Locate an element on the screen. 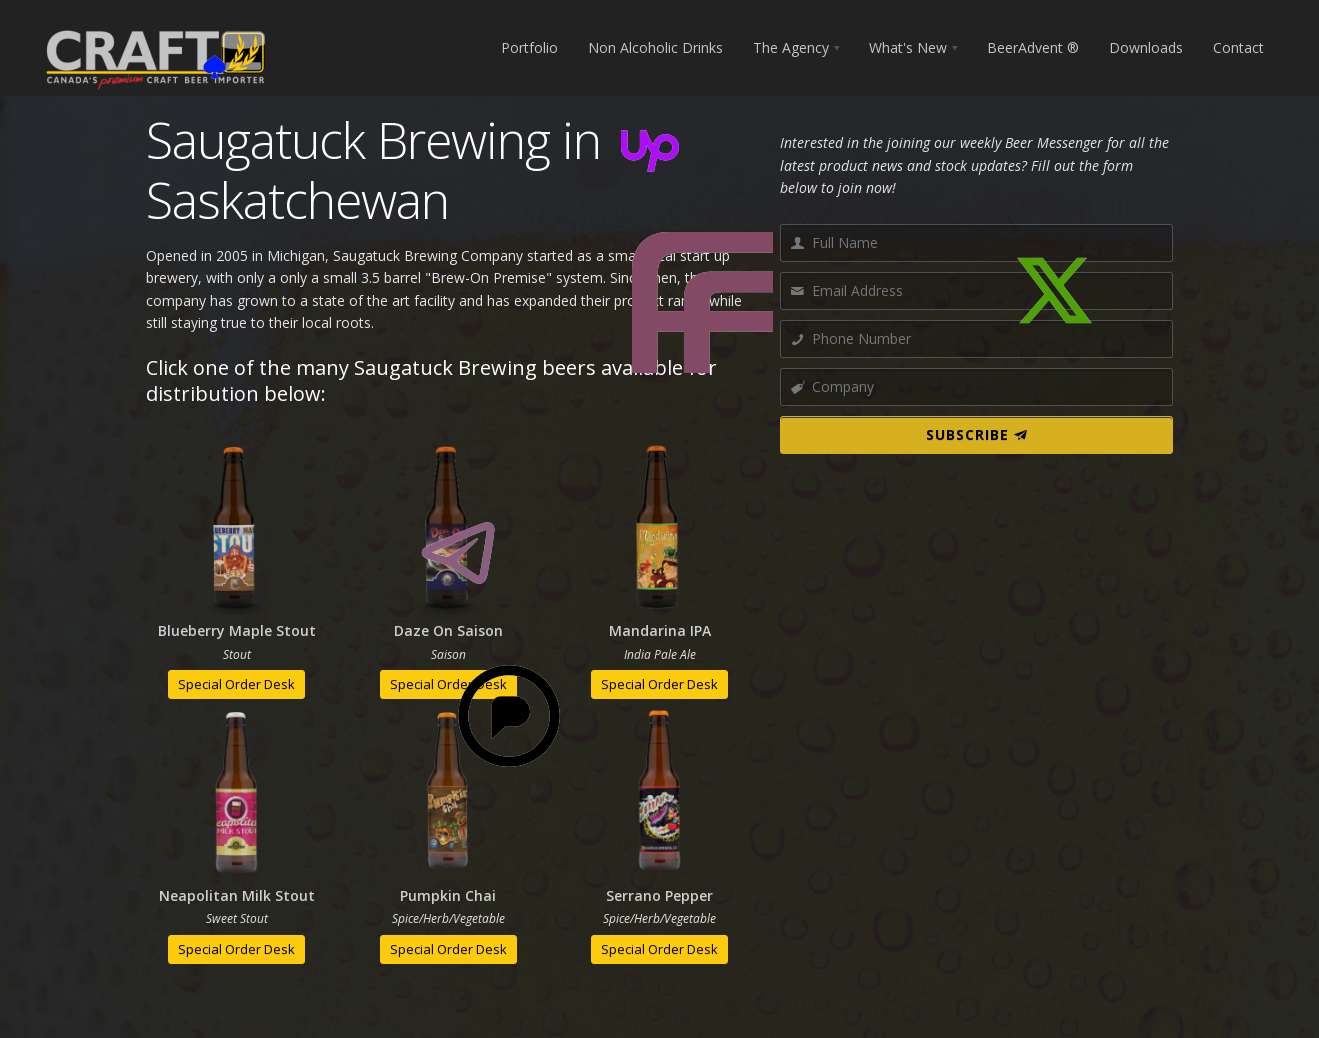 The height and width of the screenshot is (1038, 1319). open the Farfetch app is located at coordinates (702, 302).